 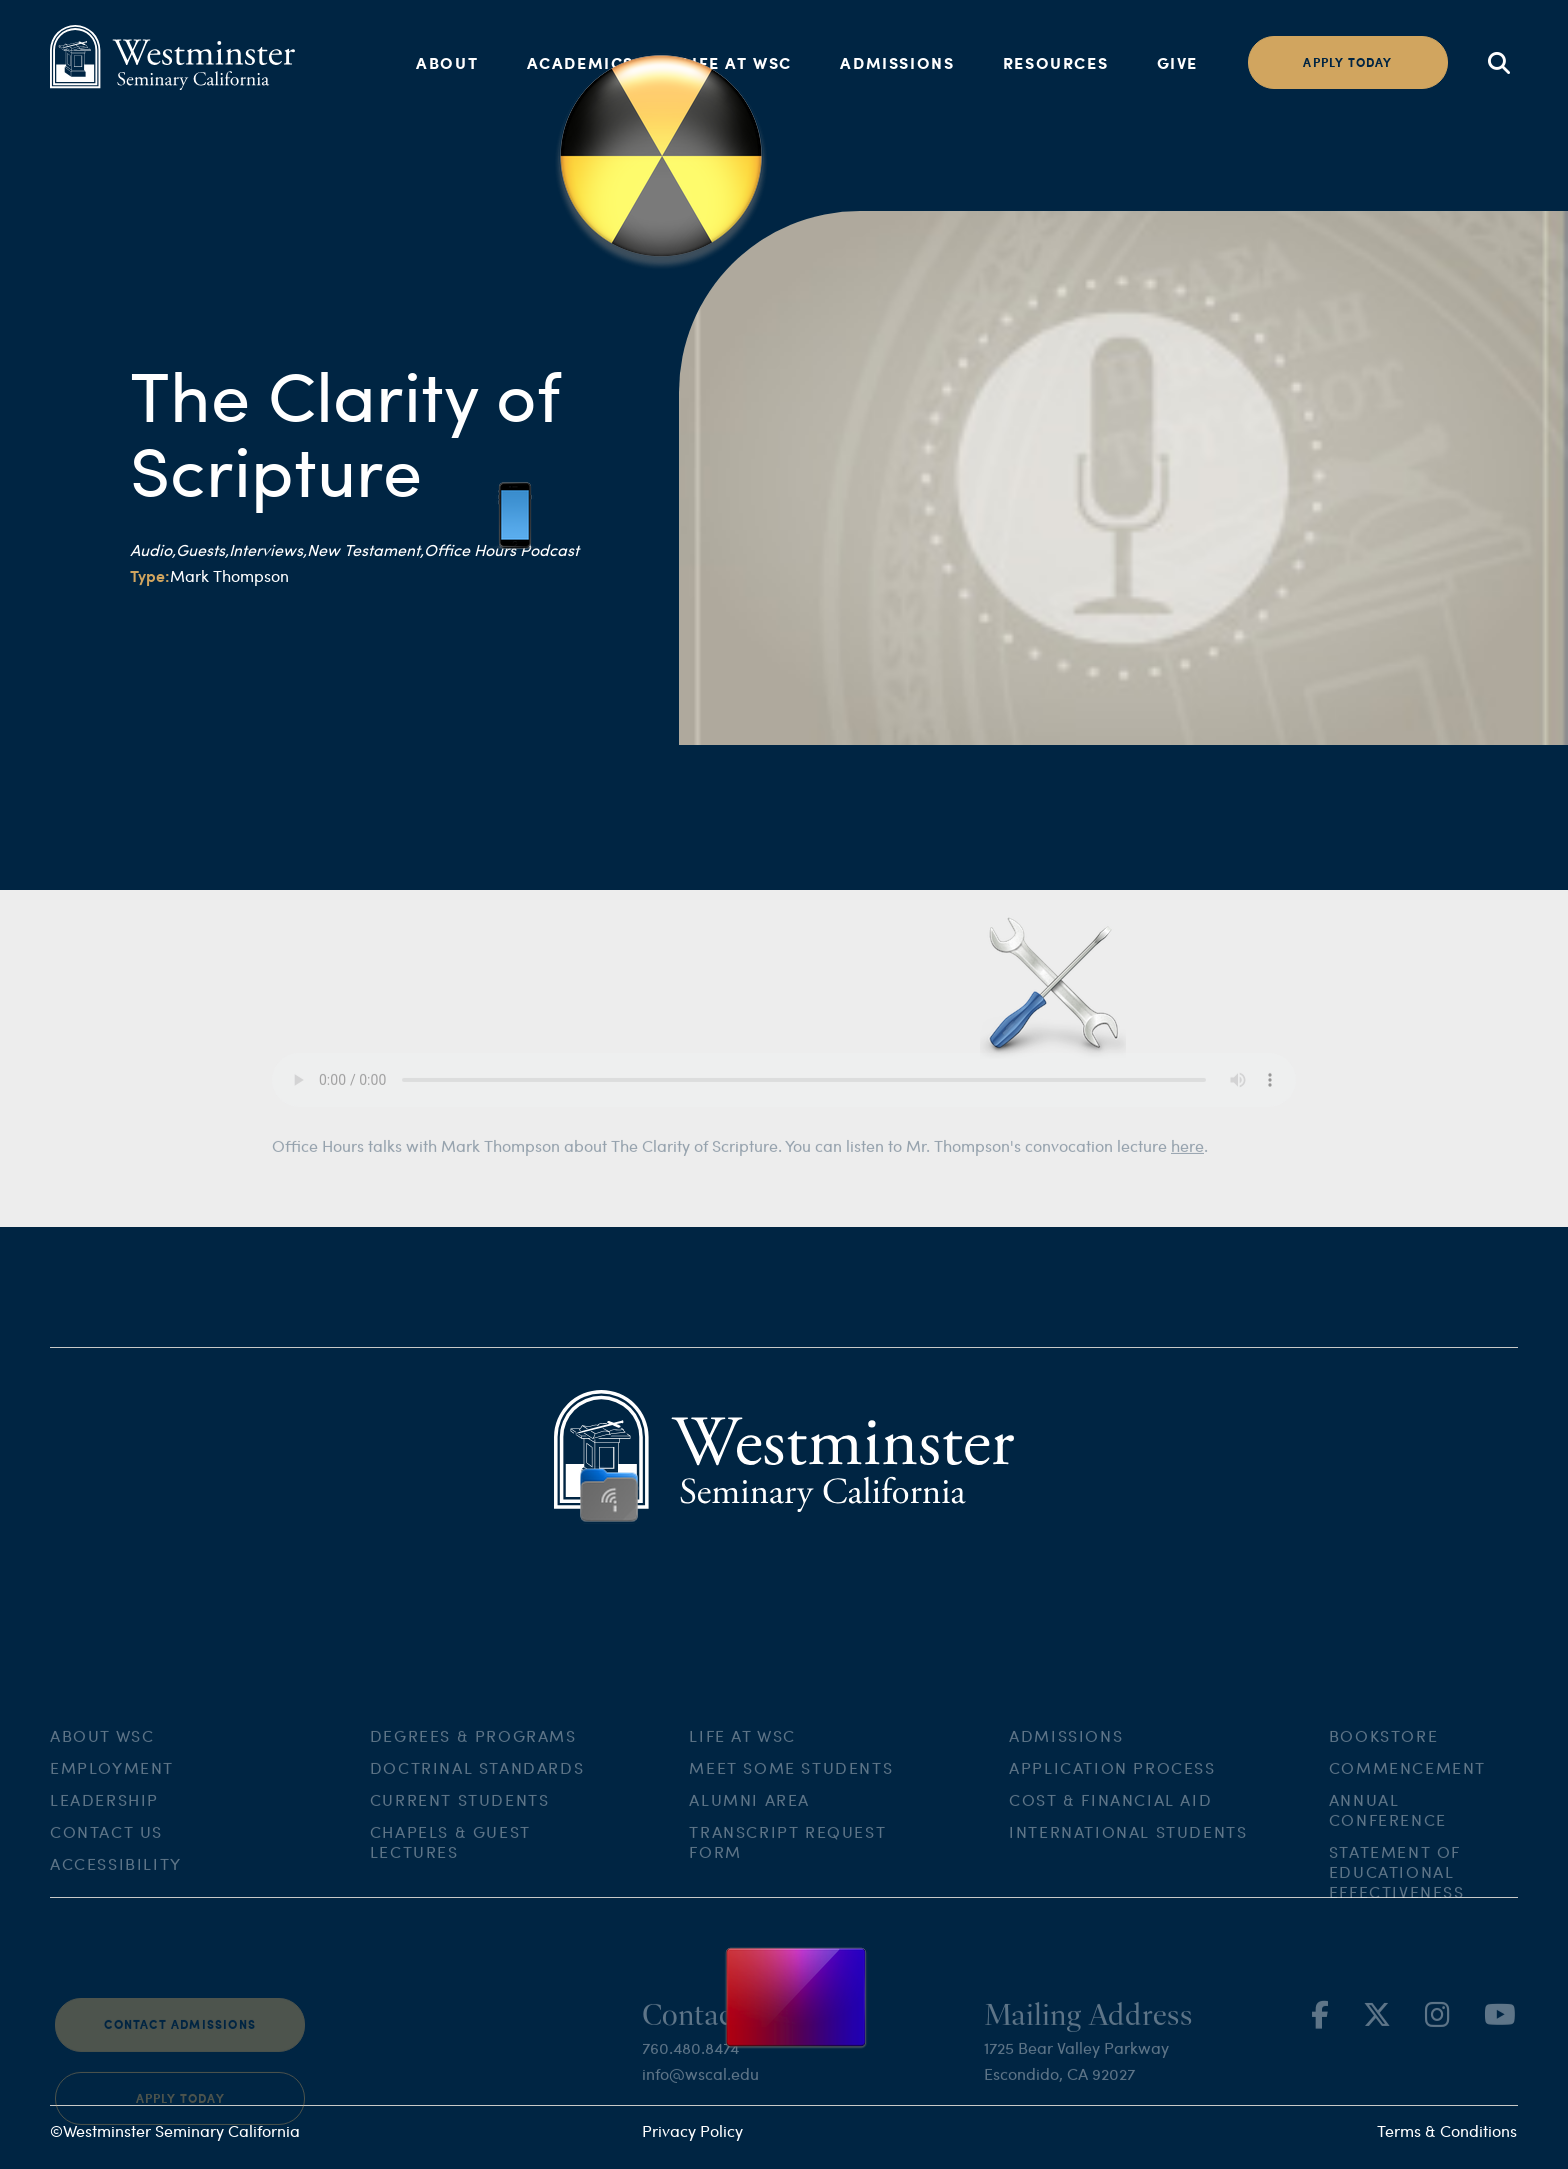 What do you see at coordinates (1053, 986) in the screenshot?
I see `open system preferences` at bounding box center [1053, 986].